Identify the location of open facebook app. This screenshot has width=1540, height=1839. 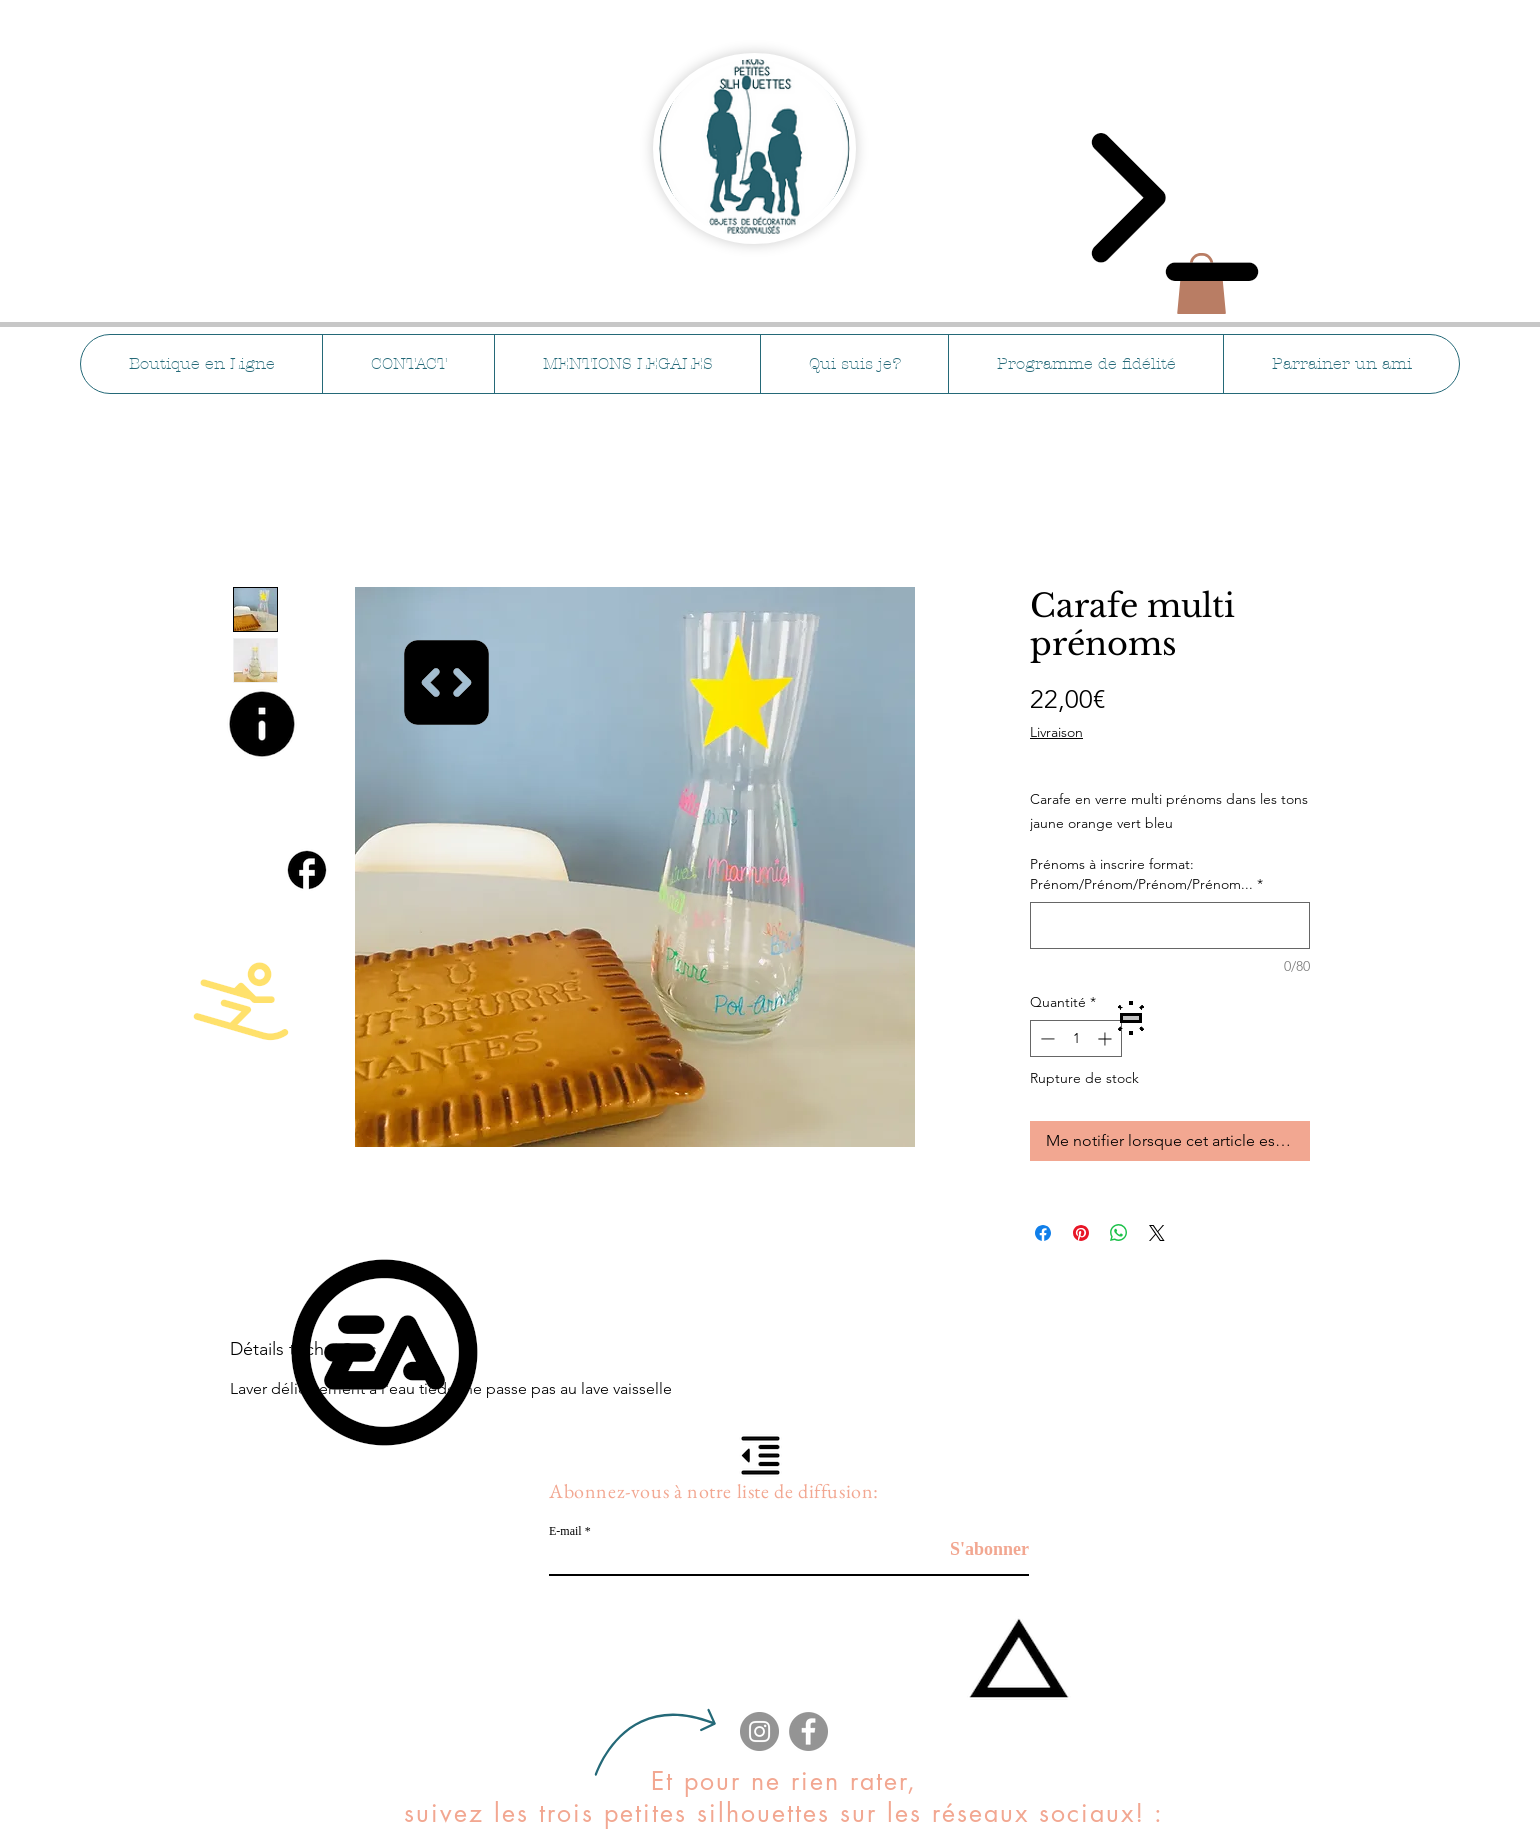
(307, 870).